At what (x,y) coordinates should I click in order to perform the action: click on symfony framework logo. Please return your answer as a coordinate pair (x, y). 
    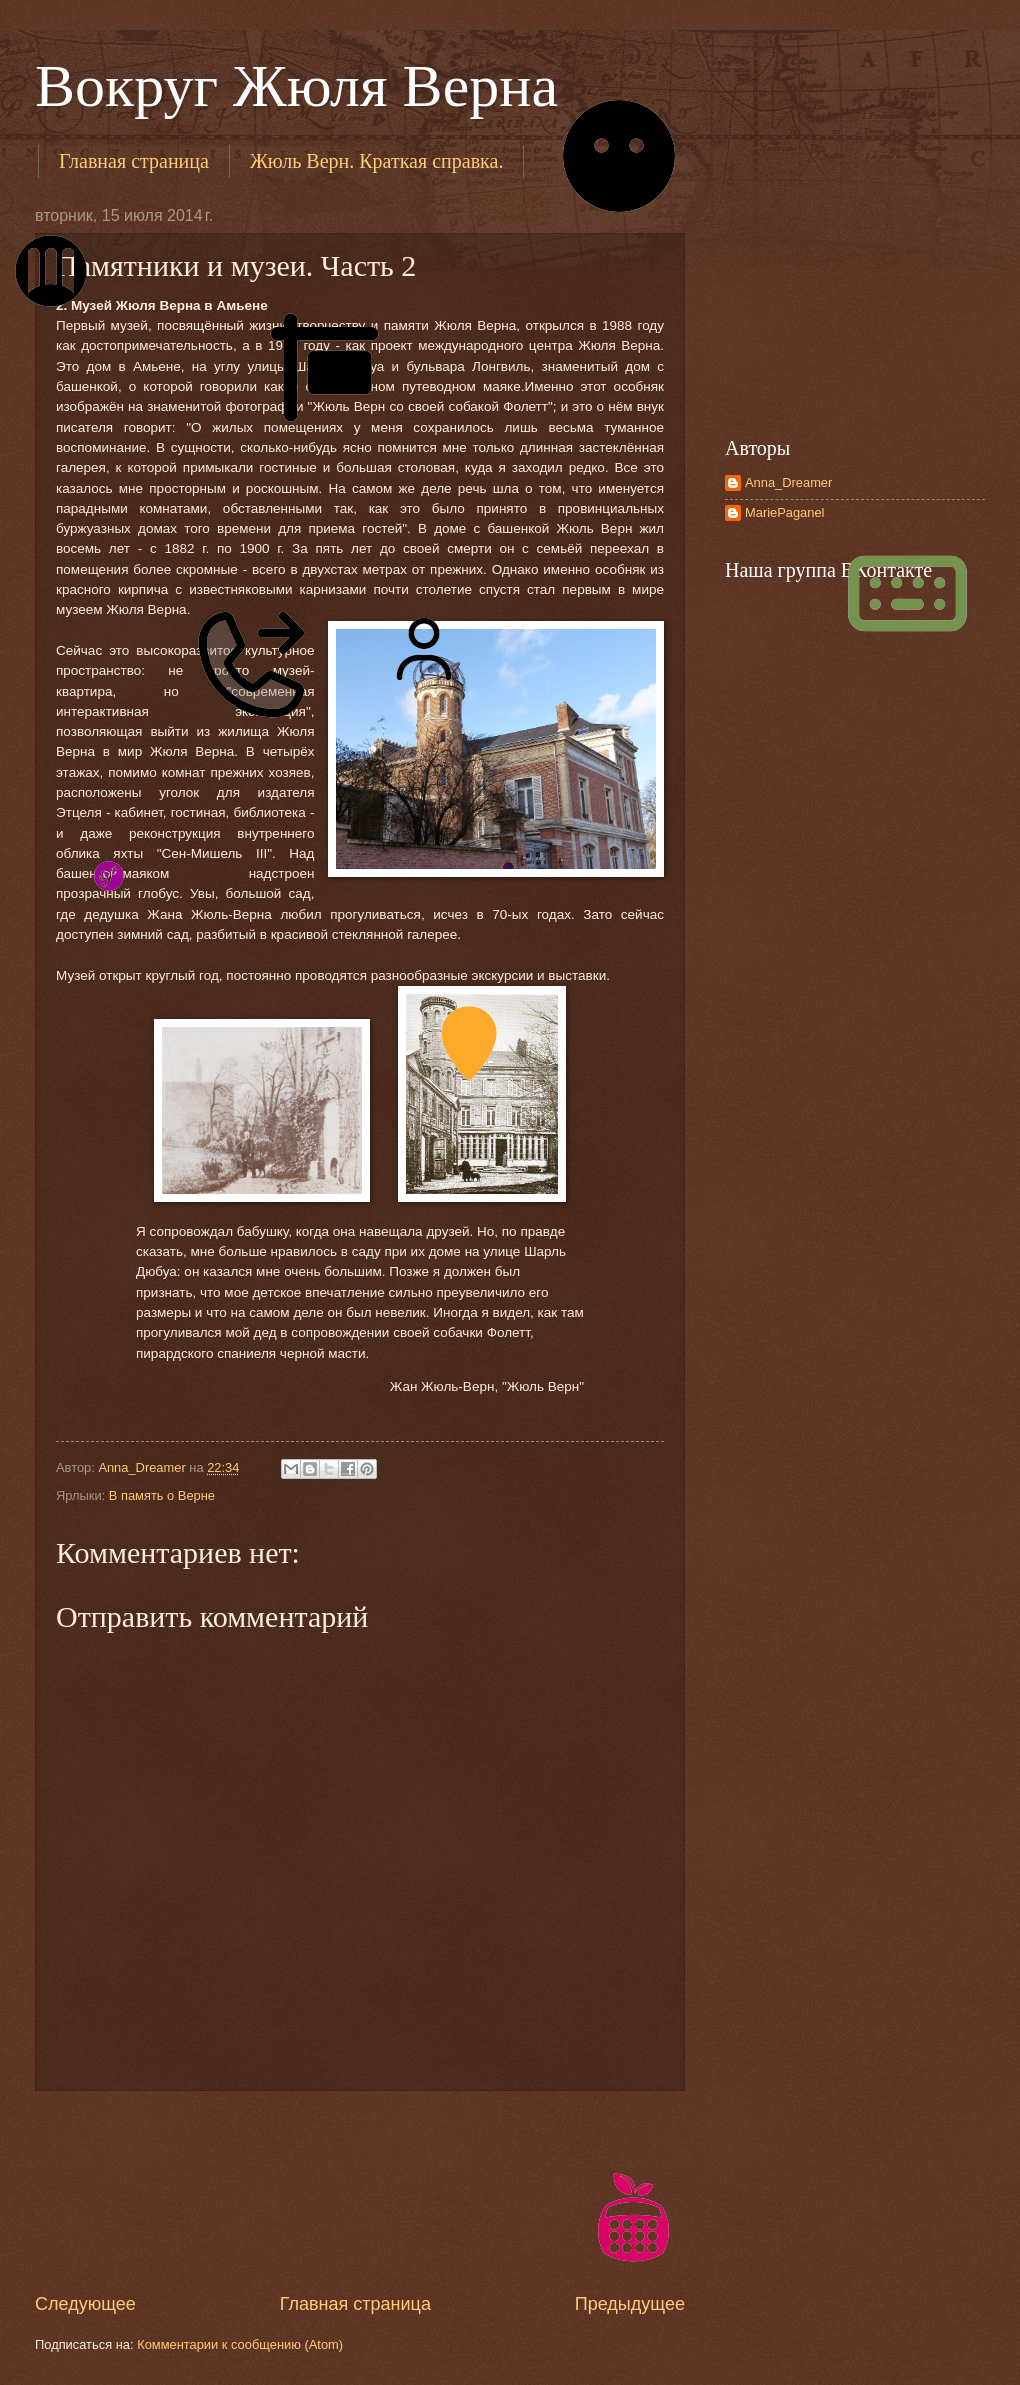
    Looking at the image, I should click on (109, 876).